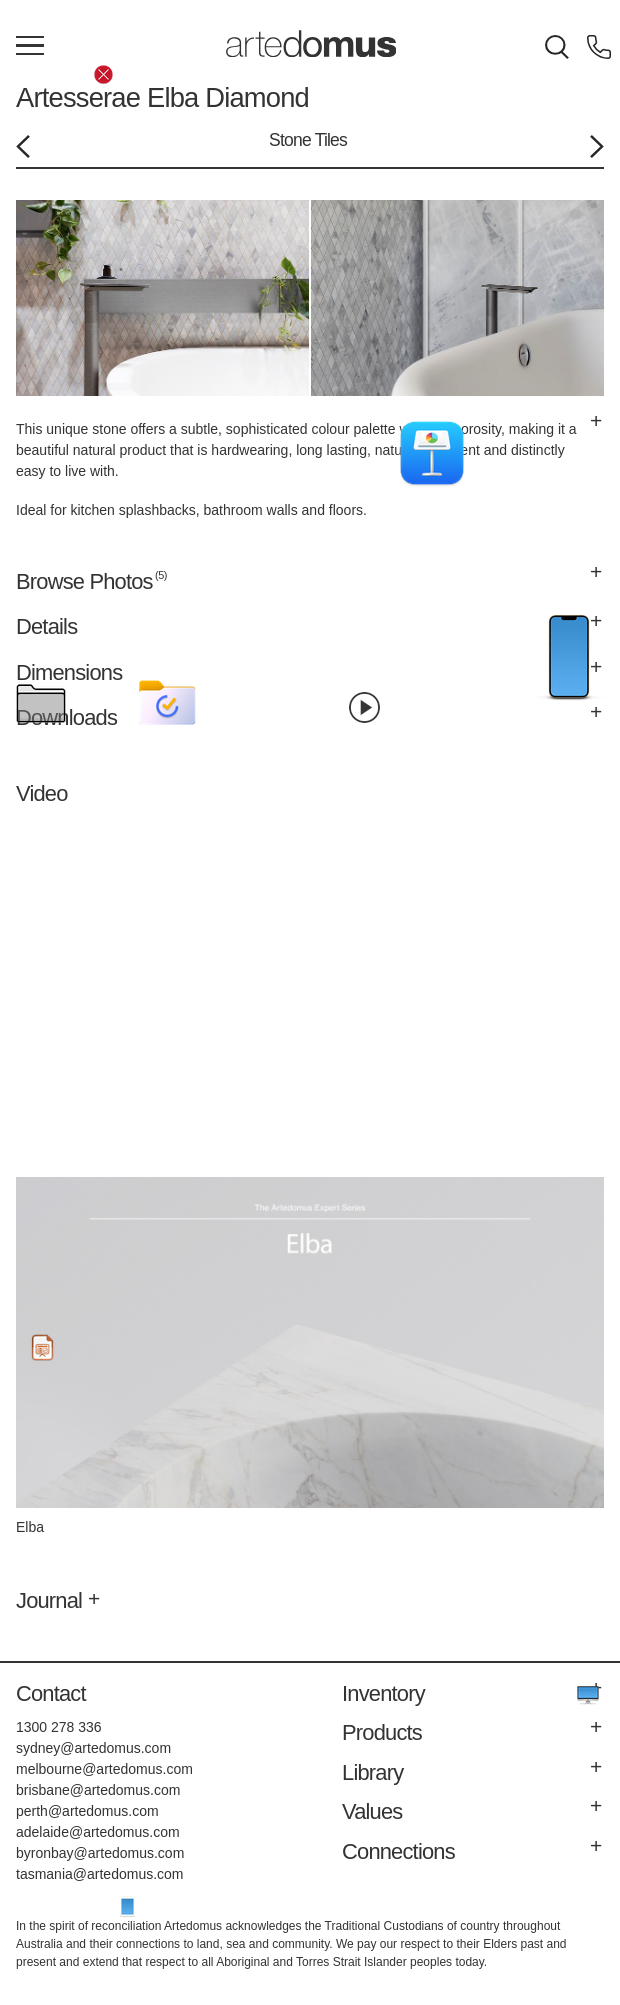 This screenshot has width=620, height=2005. Describe the element at coordinates (103, 74) in the screenshot. I see `indicates a file cannot be synced to Dropbox` at that location.